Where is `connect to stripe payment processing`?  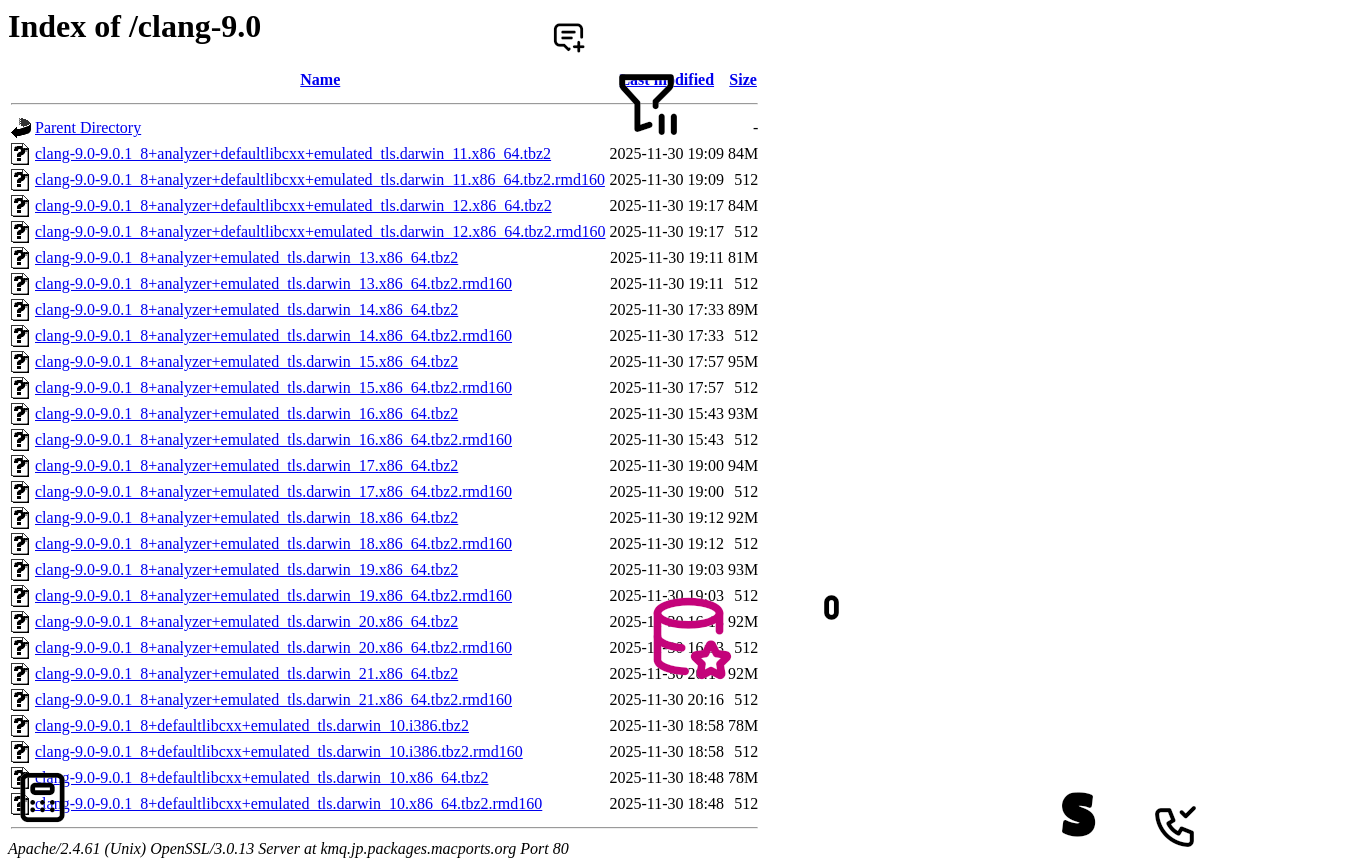
connect to stripe payment processing is located at coordinates (1077, 814).